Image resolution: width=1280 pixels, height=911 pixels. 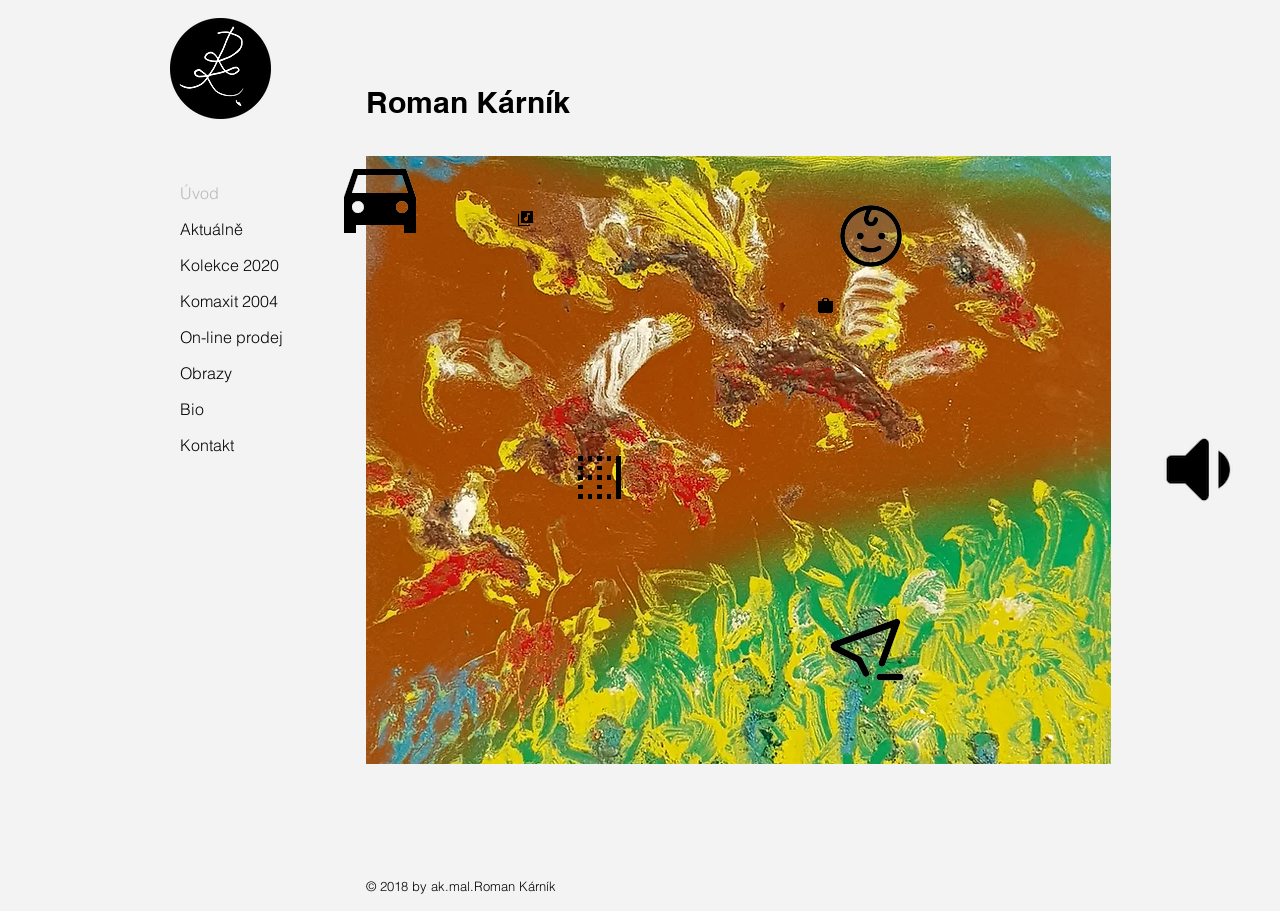 What do you see at coordinates (380, 201) in the screenshot?
I see `time to leave notification for upcoming trip` at bounding box center [380, 201].